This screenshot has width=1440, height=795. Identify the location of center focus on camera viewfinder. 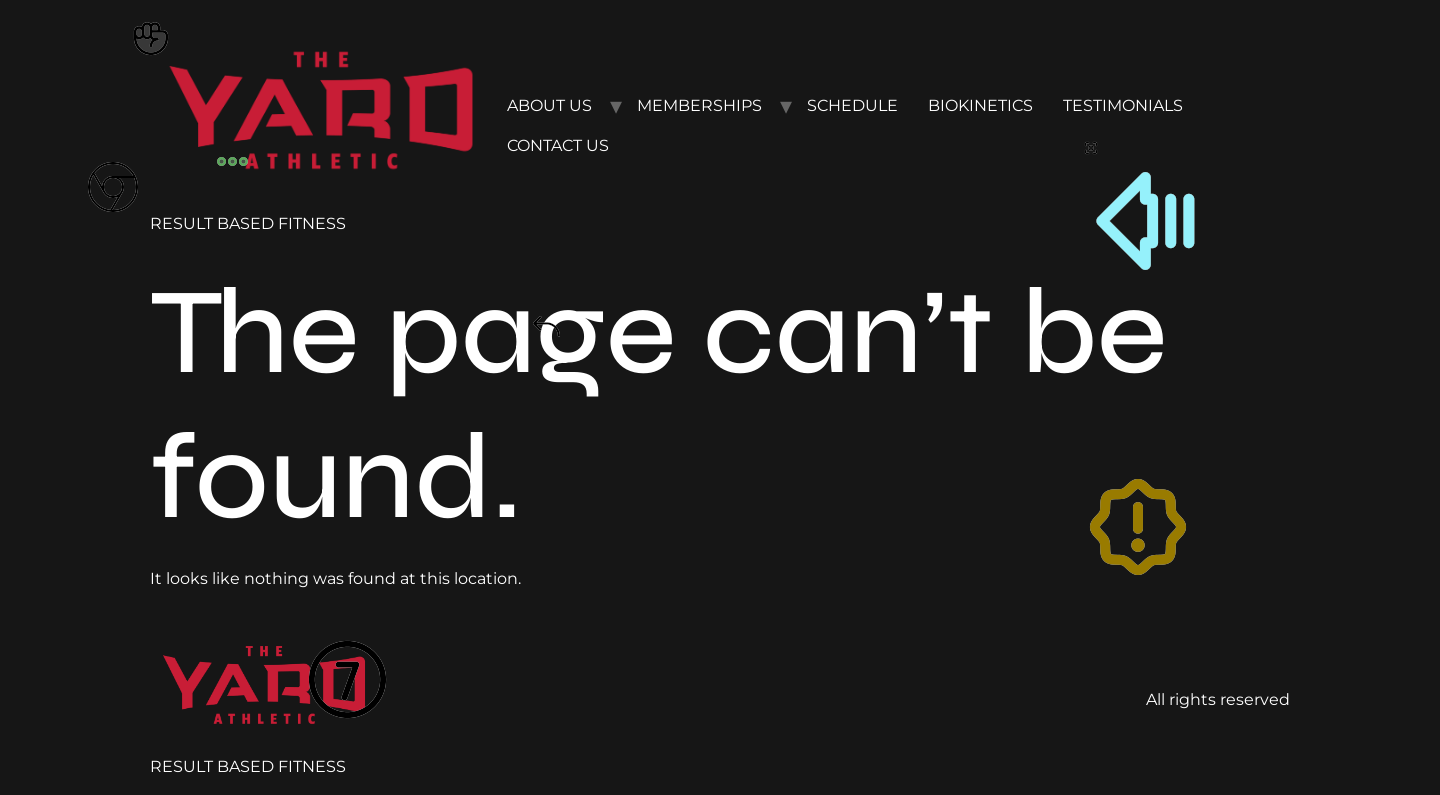
(1091, 148).